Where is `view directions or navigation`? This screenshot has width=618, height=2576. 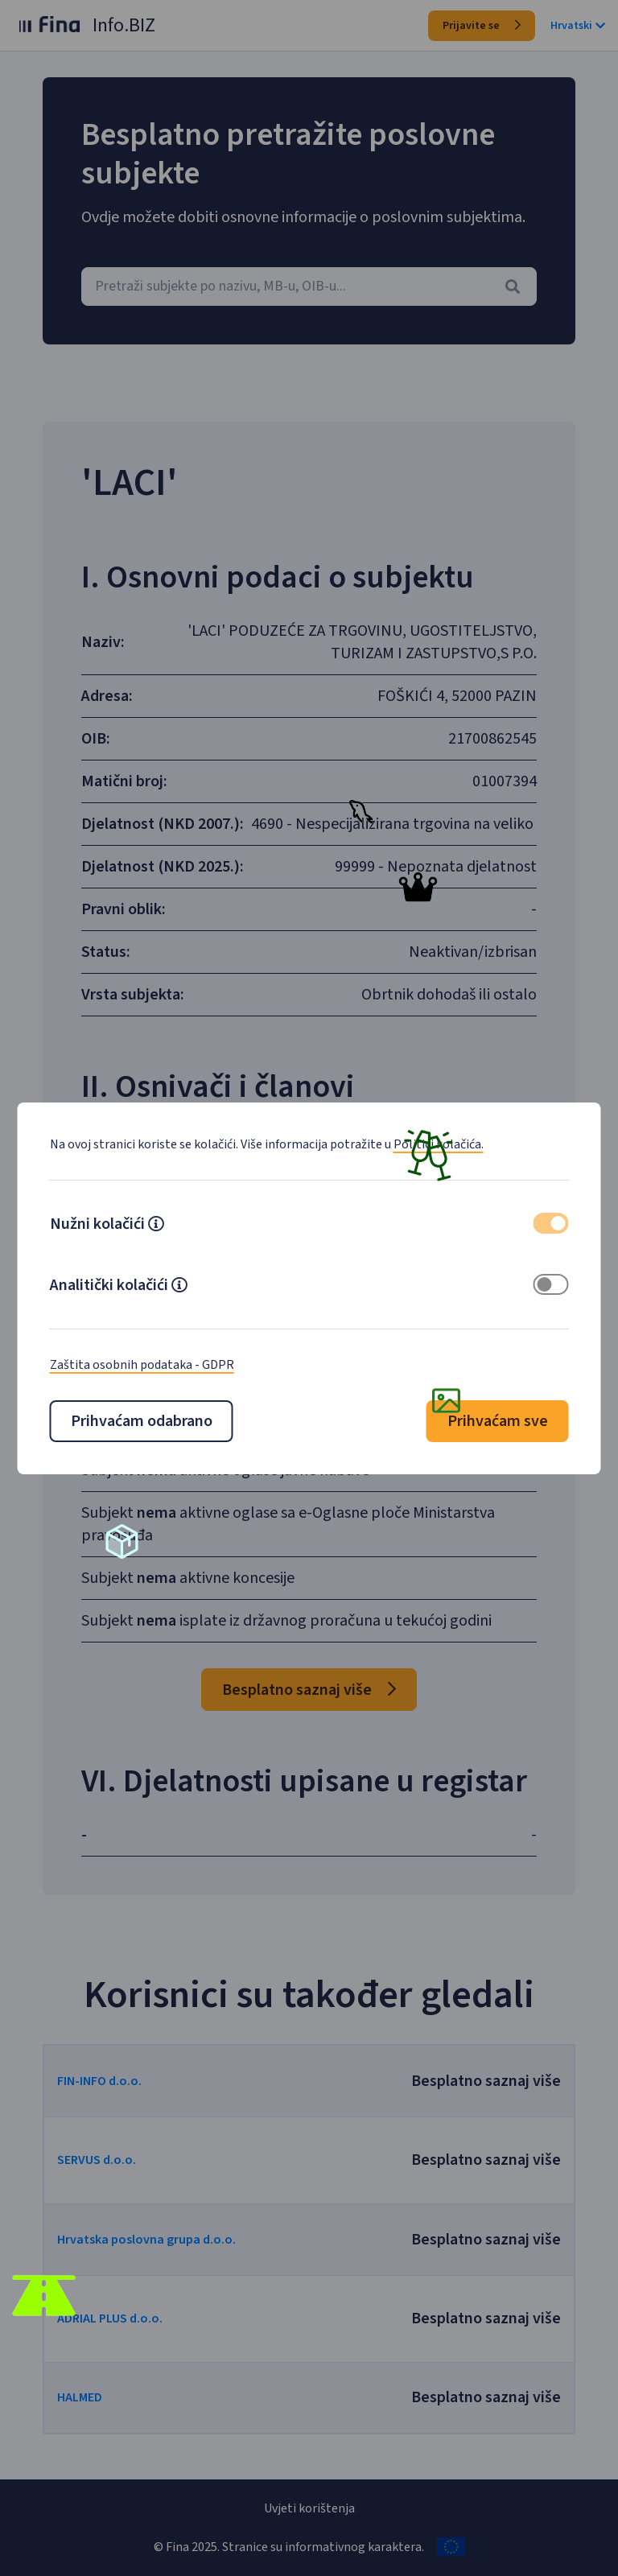
view directions or navigation is located at coordinates (43, 2295).